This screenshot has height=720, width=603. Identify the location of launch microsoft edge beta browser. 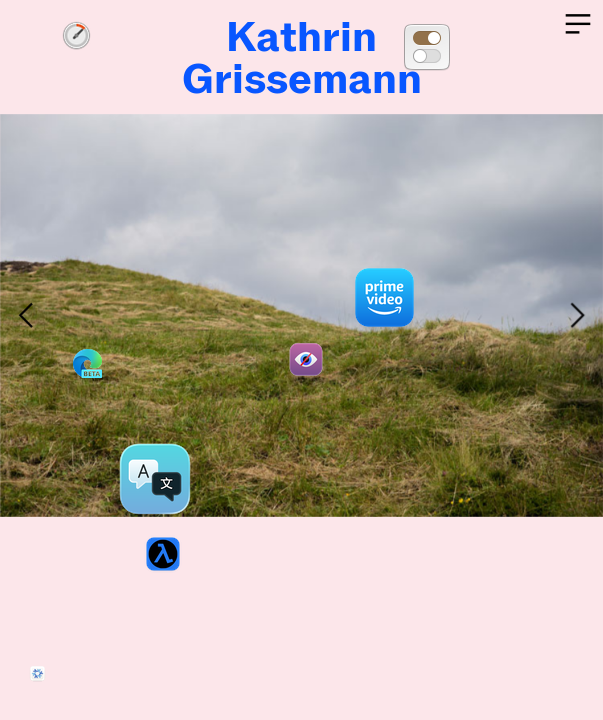
(87, 363).